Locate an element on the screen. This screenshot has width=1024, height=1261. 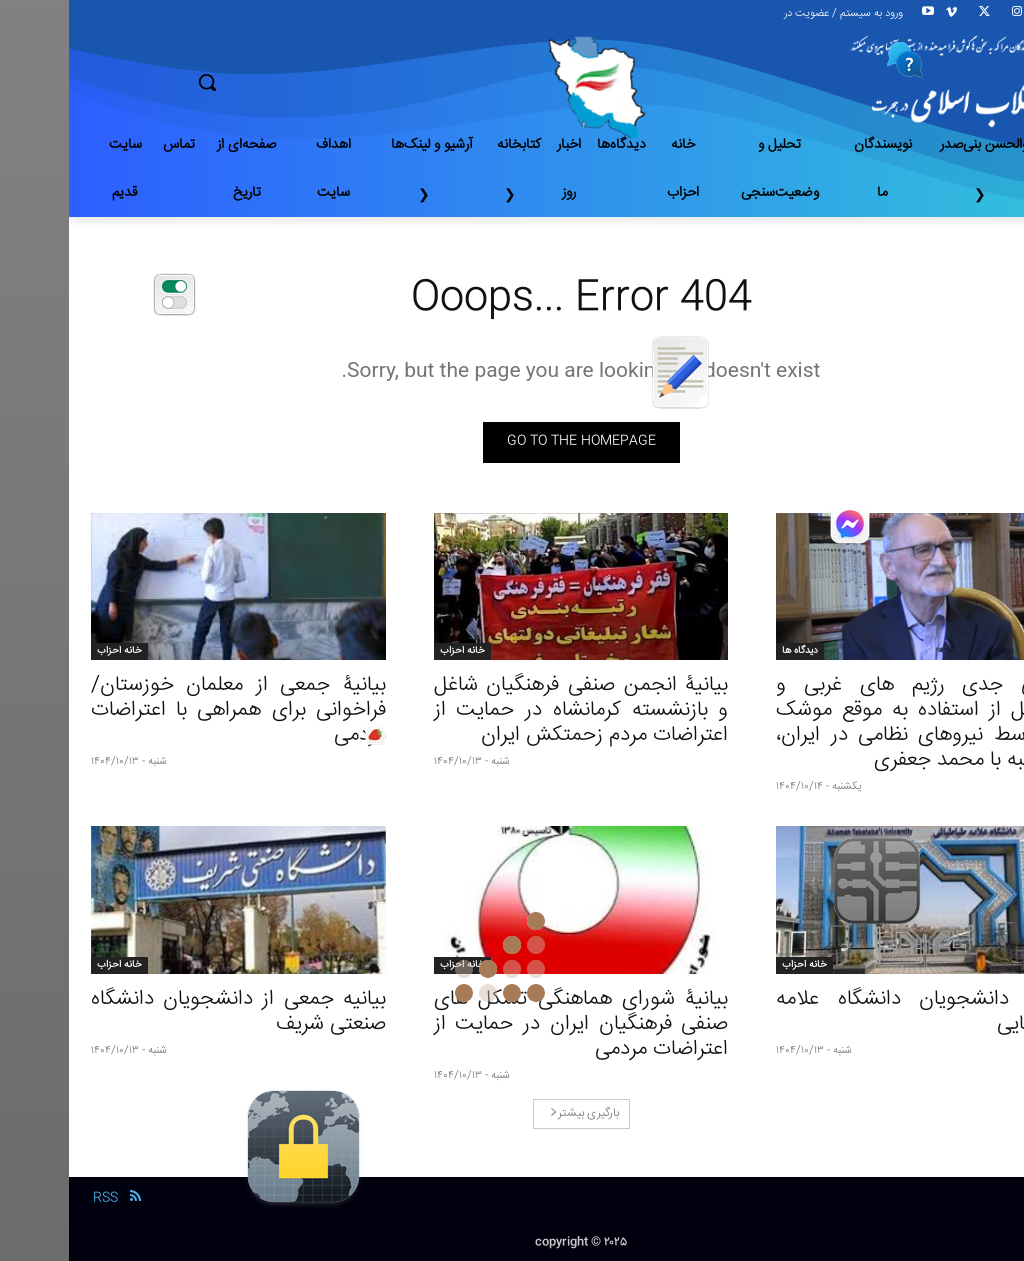
open system settings or preferences is located at coordinates (174, 294).